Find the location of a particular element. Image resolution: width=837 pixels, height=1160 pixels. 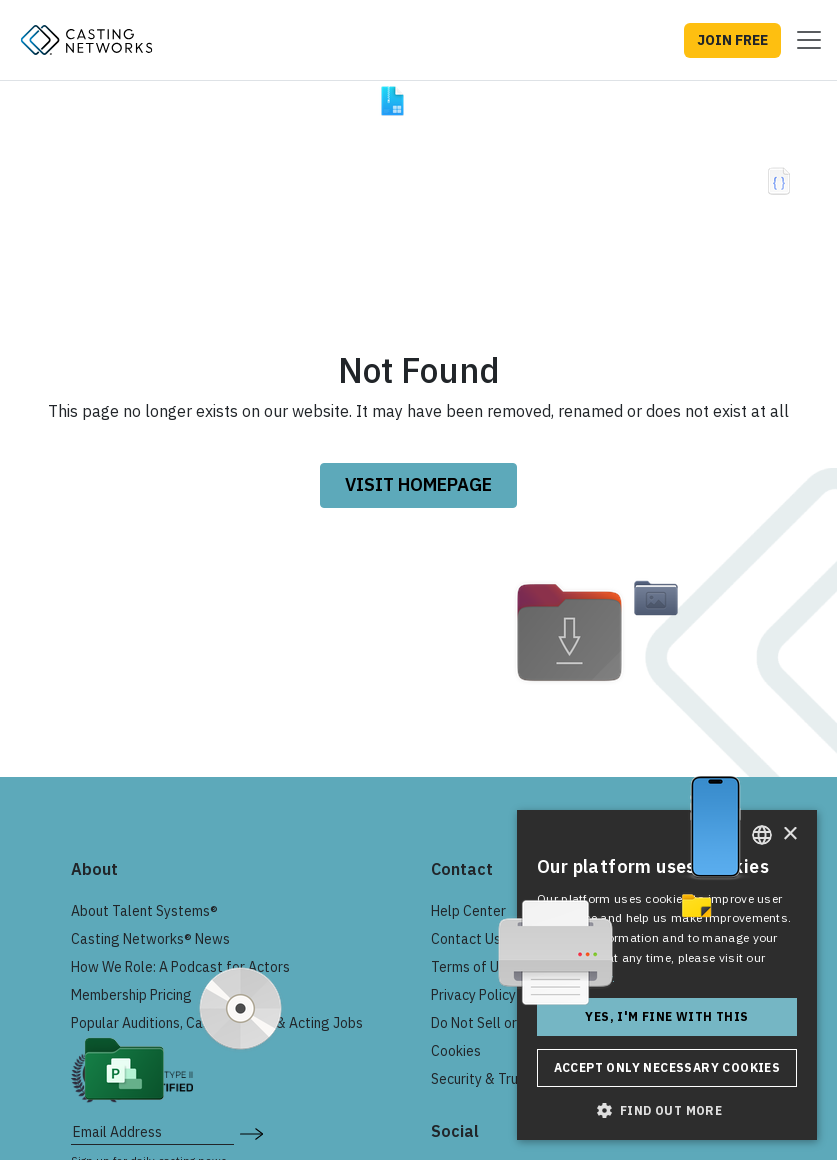

print the current document is located at coordinates (555, 952).